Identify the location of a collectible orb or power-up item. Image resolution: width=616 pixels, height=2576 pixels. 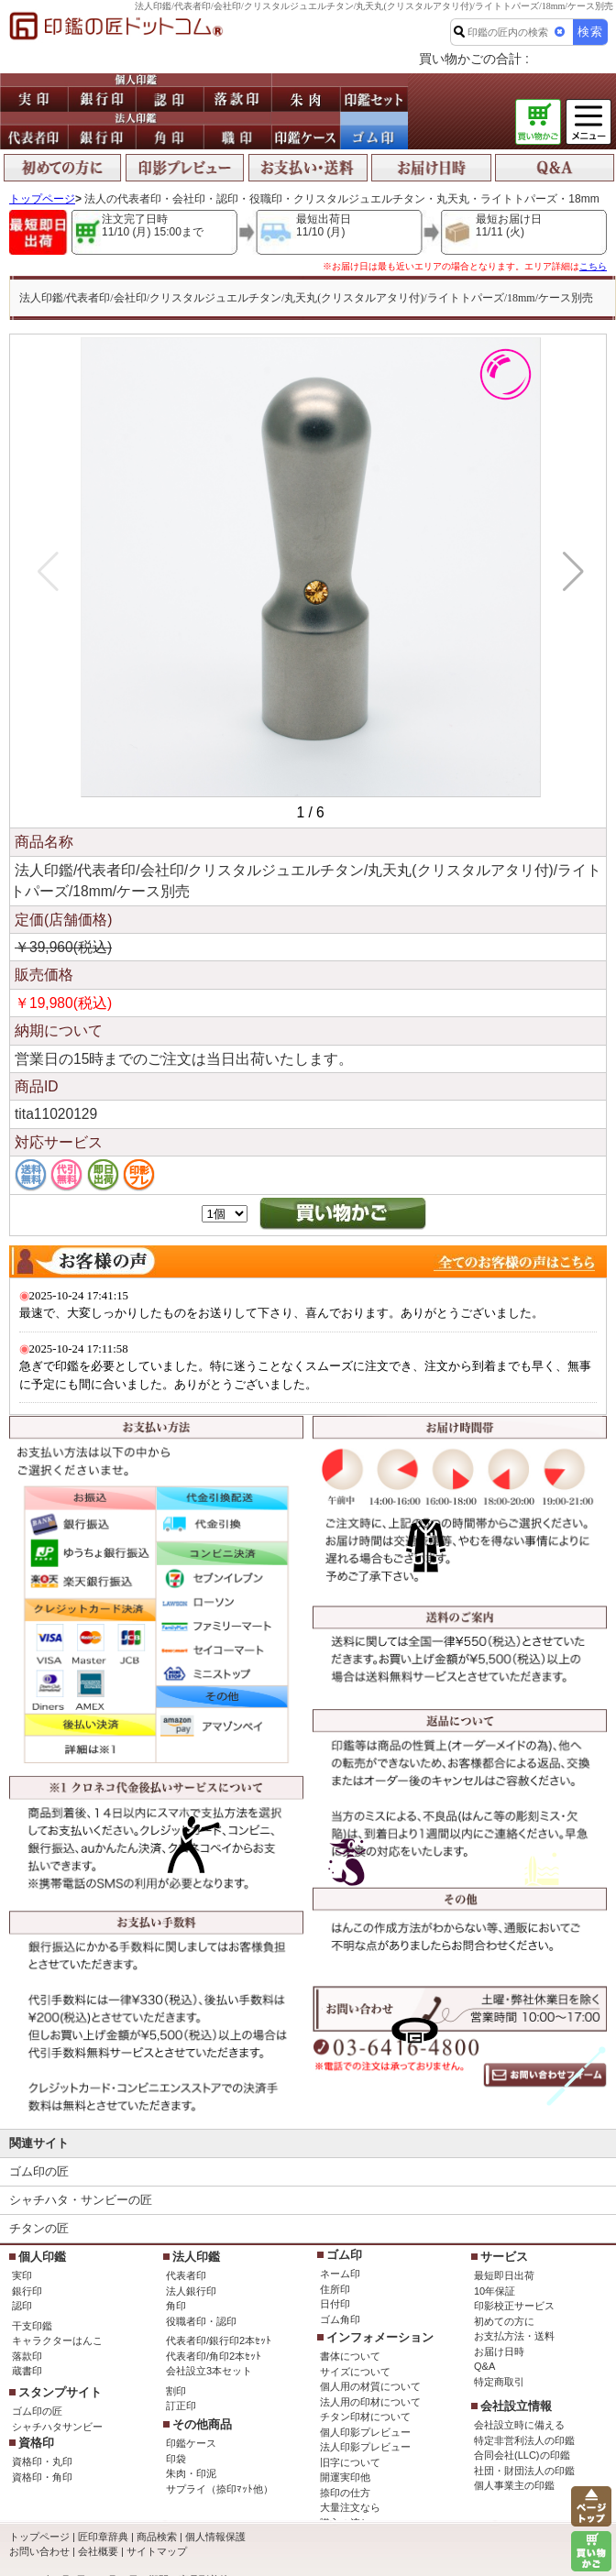
(505, 374).